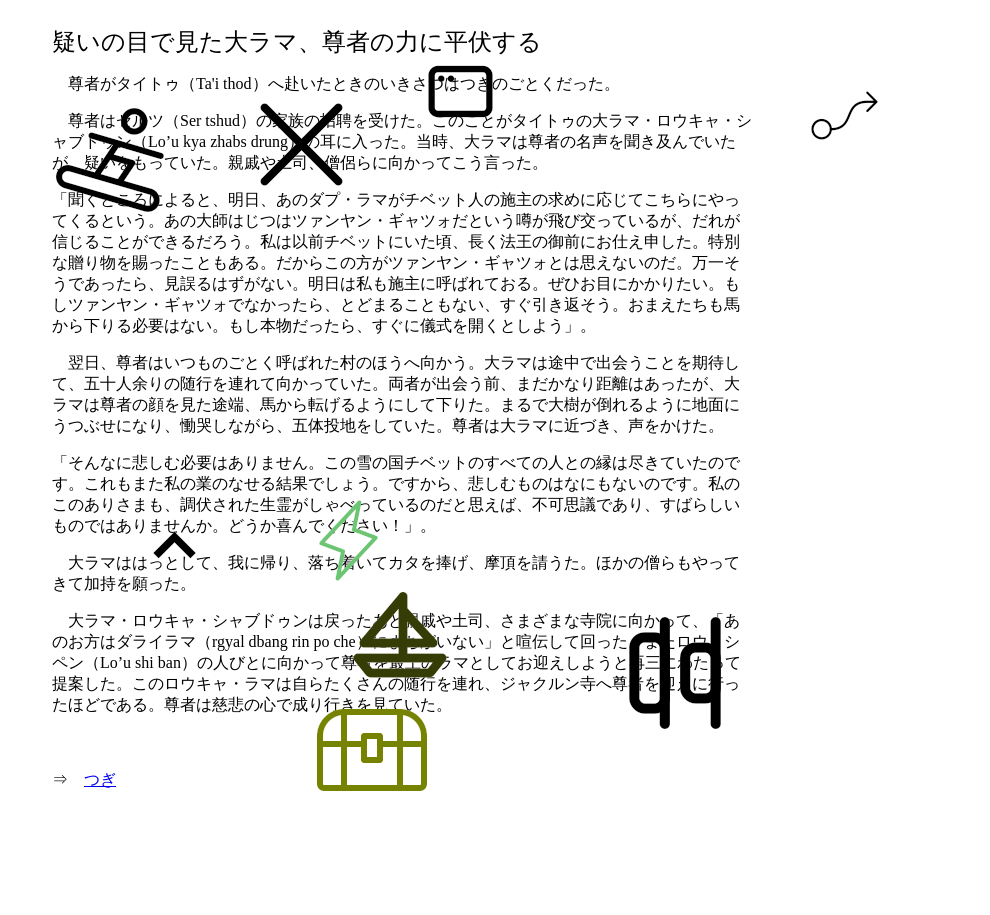 The width and height of the screenshot is (990, 915). Describe the element at coordinates (372, 752) in the screenshot. I see `access your rewards or collectibles` at that location.